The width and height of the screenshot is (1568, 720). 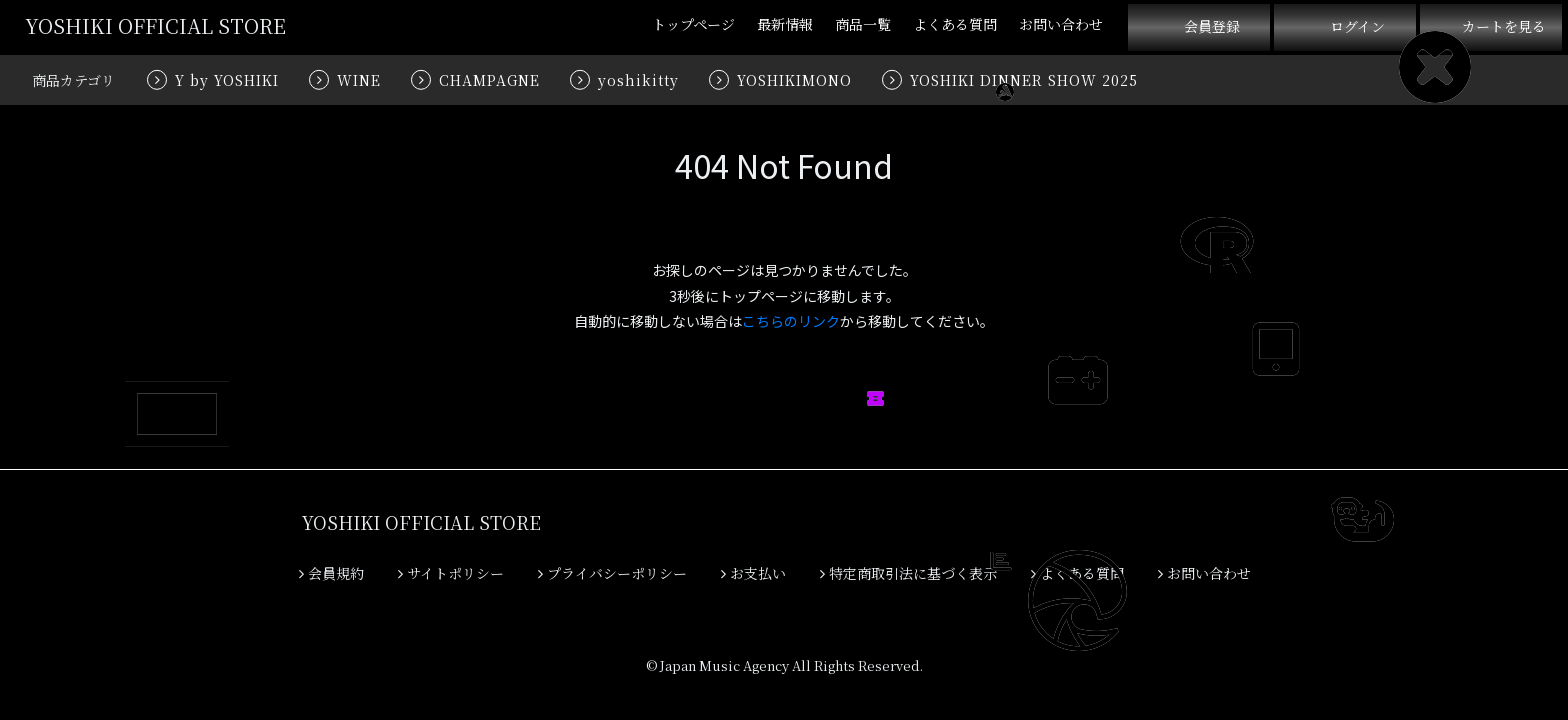 I want to click on view analytics or statistics, so click(x=1001, y=561).